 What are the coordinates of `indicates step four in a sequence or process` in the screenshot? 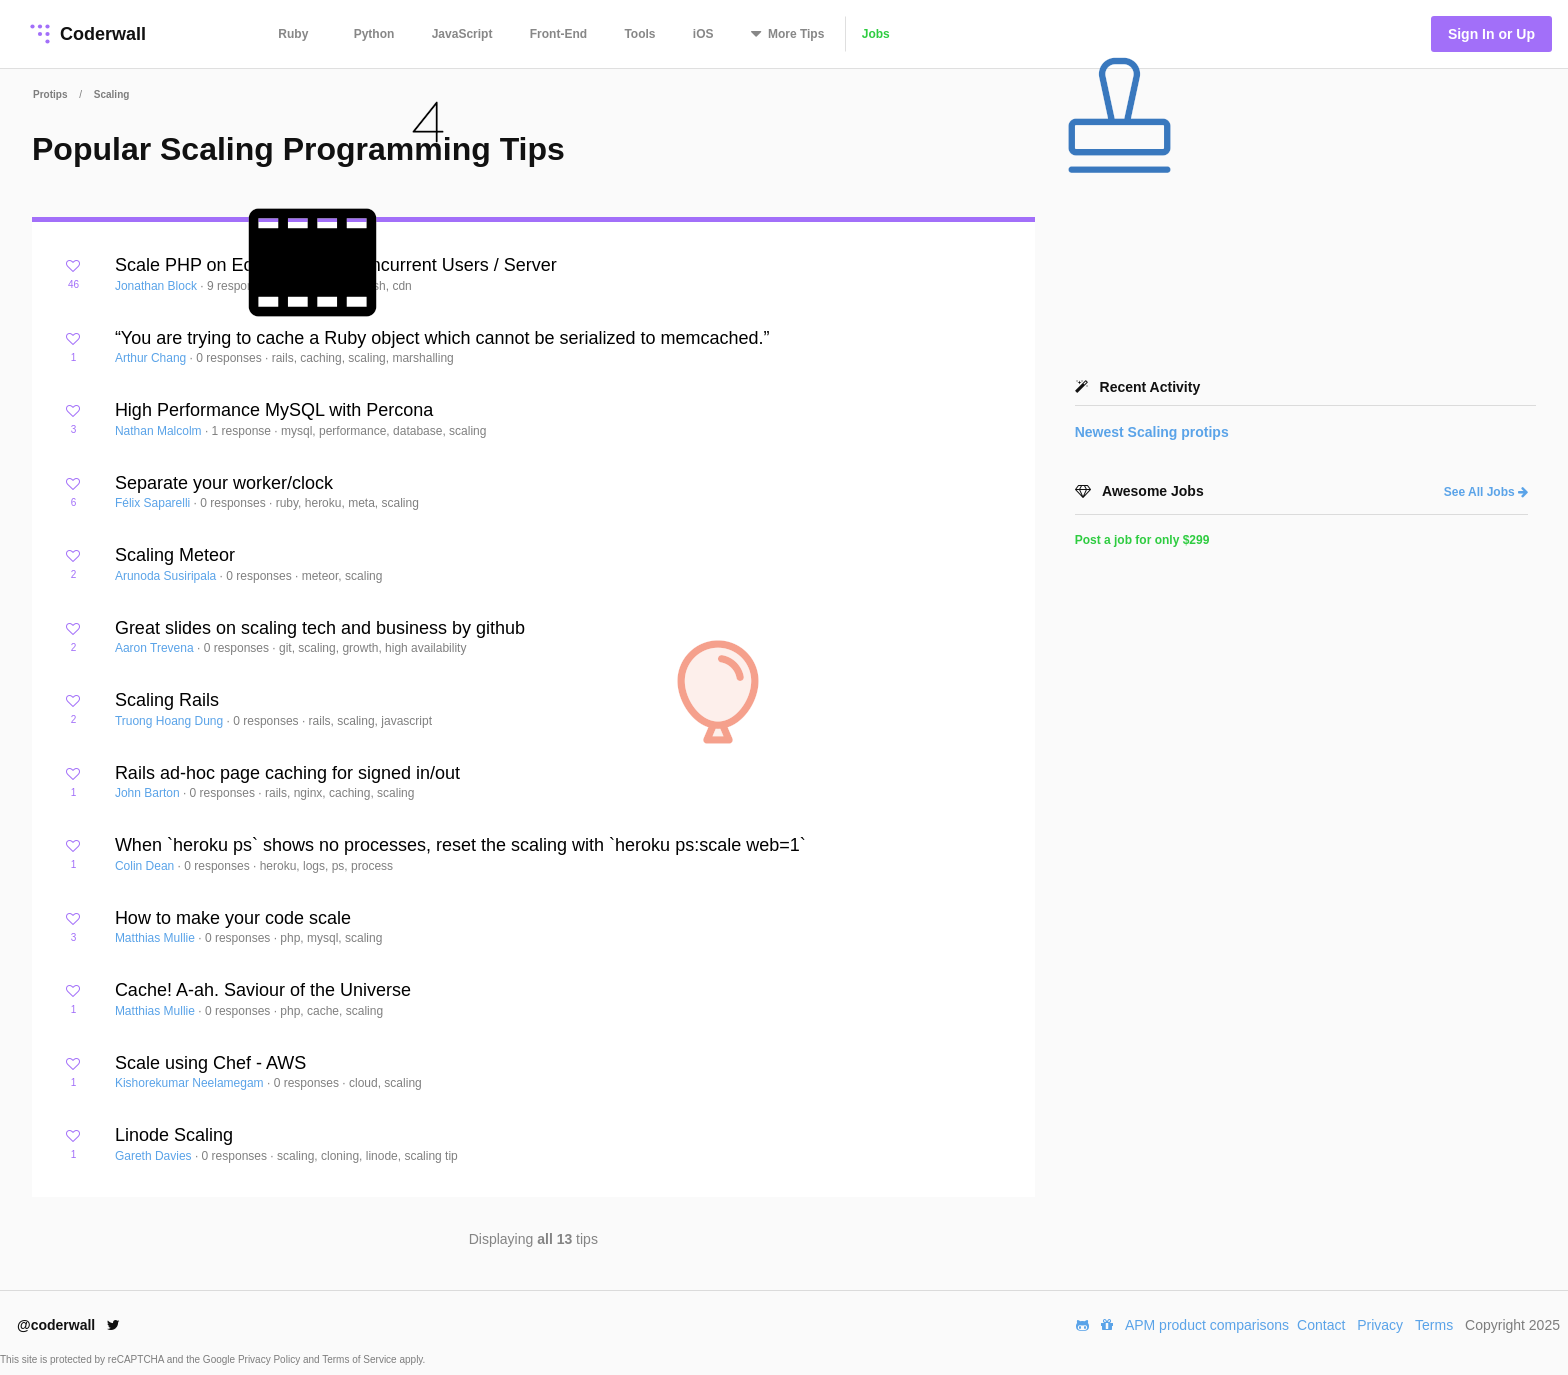 It's located at (429, 122).